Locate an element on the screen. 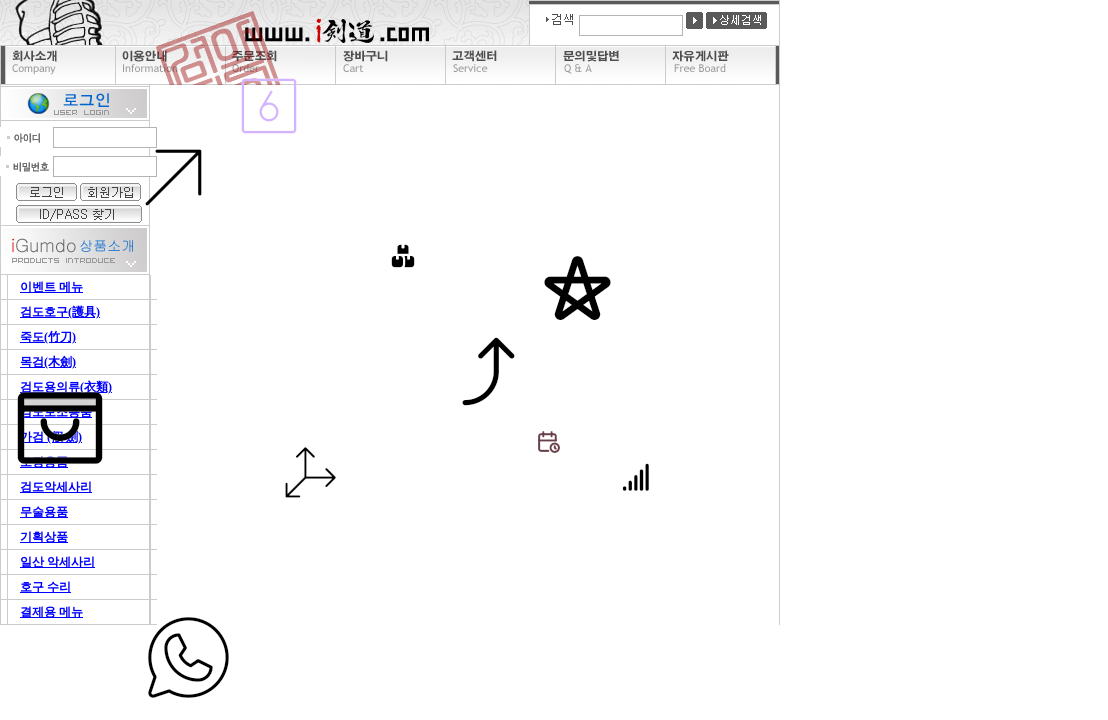 This screenshot has height=720, width=1108. select or input the number six is located at coordinates (269, 106).